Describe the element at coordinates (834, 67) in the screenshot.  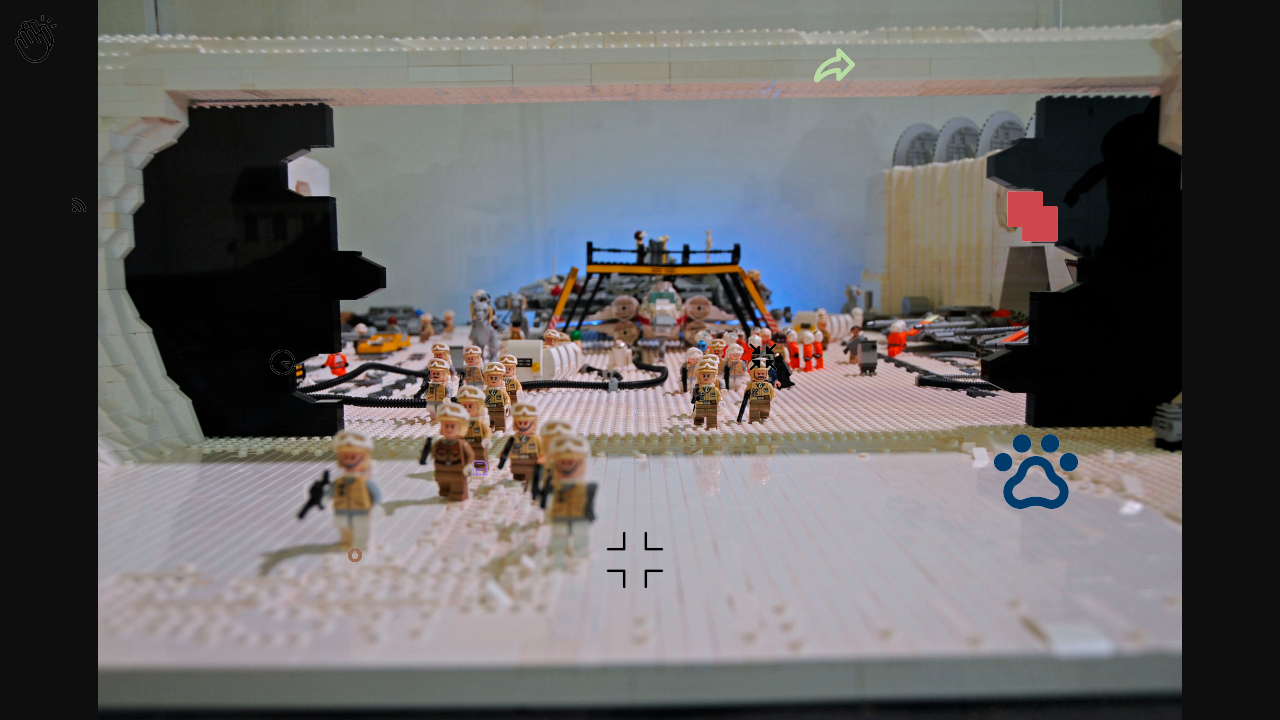
I see `share content with others` at that location.